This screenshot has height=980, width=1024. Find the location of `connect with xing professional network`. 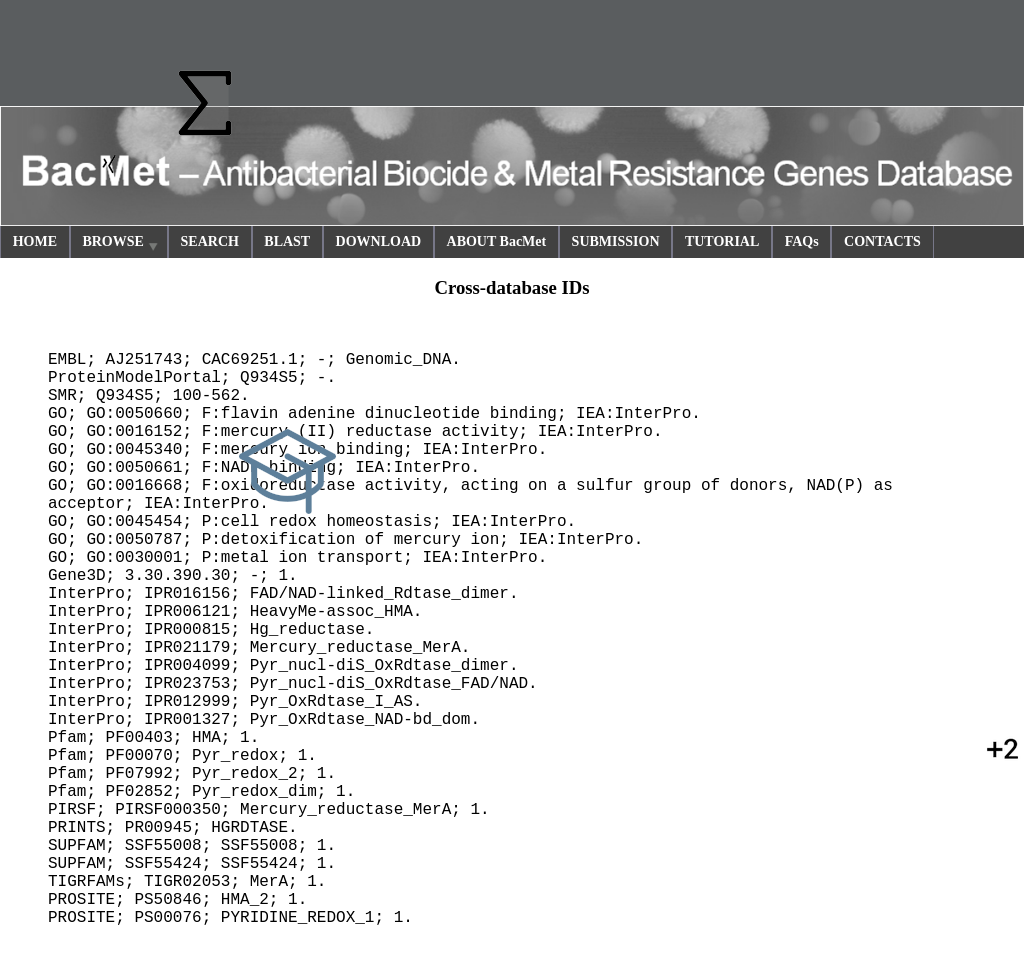

connect with xing professional network is located at coordinates (109, 164).